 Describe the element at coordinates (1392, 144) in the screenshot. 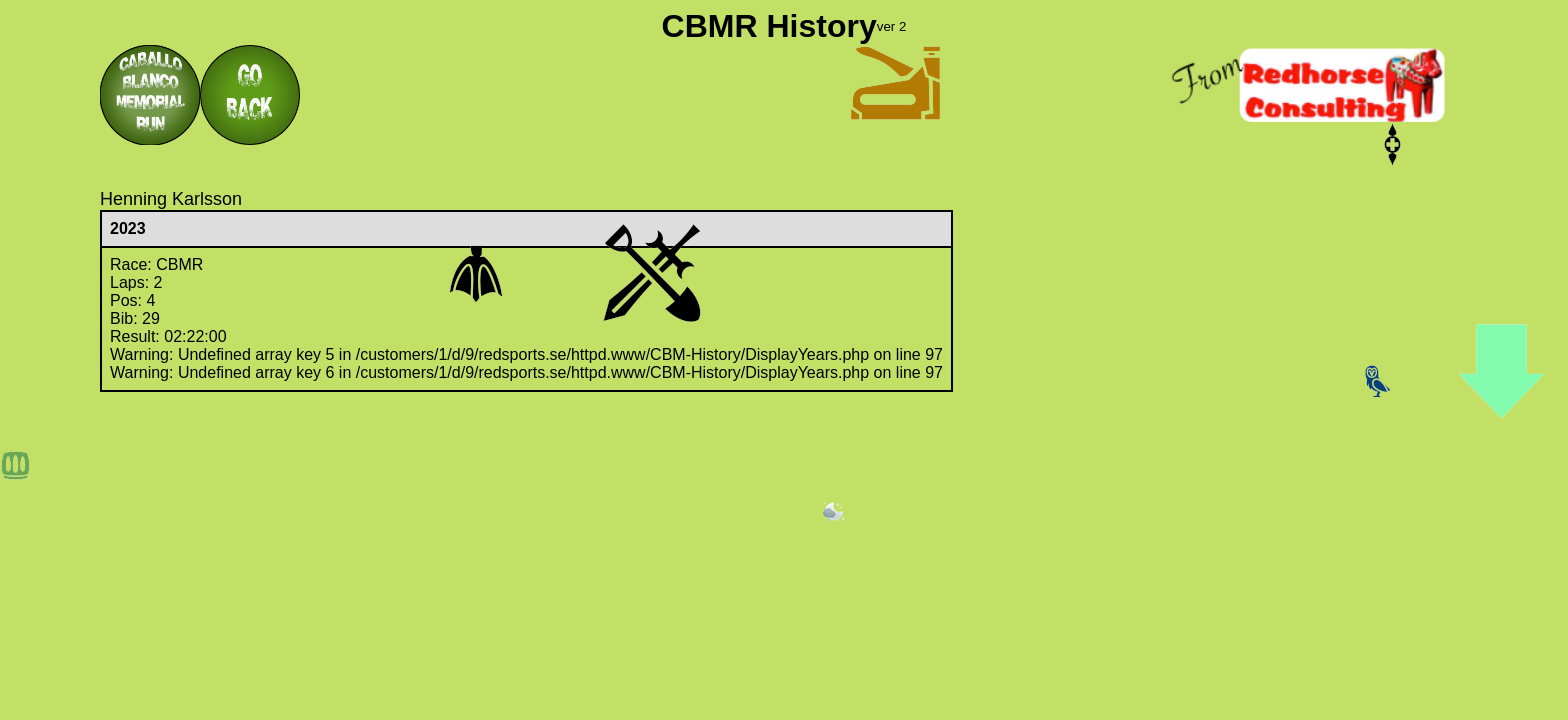

I see `indicates player has reached level two status` at that location.